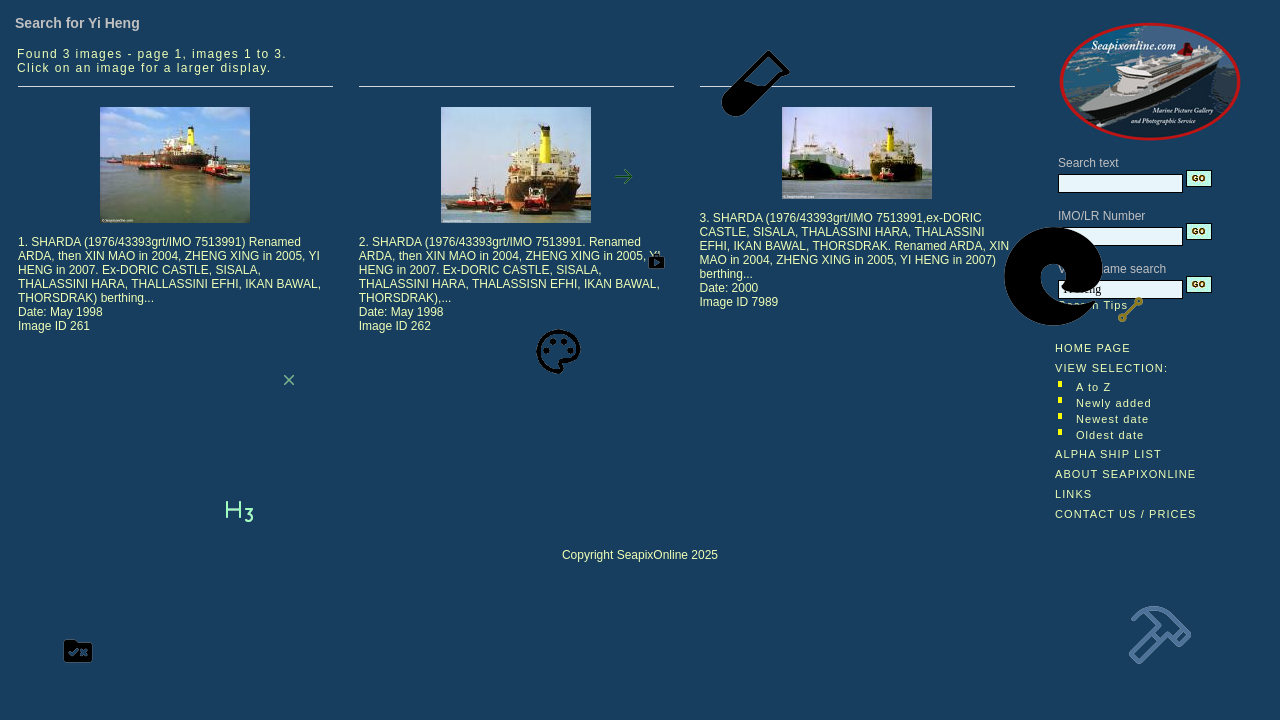 This screenshot has height=720, width=1280. What do you see at coordinates (78, 651) in the screenshot?
I see `folder containing validated and rejected items` at bounding box center [78, 651].